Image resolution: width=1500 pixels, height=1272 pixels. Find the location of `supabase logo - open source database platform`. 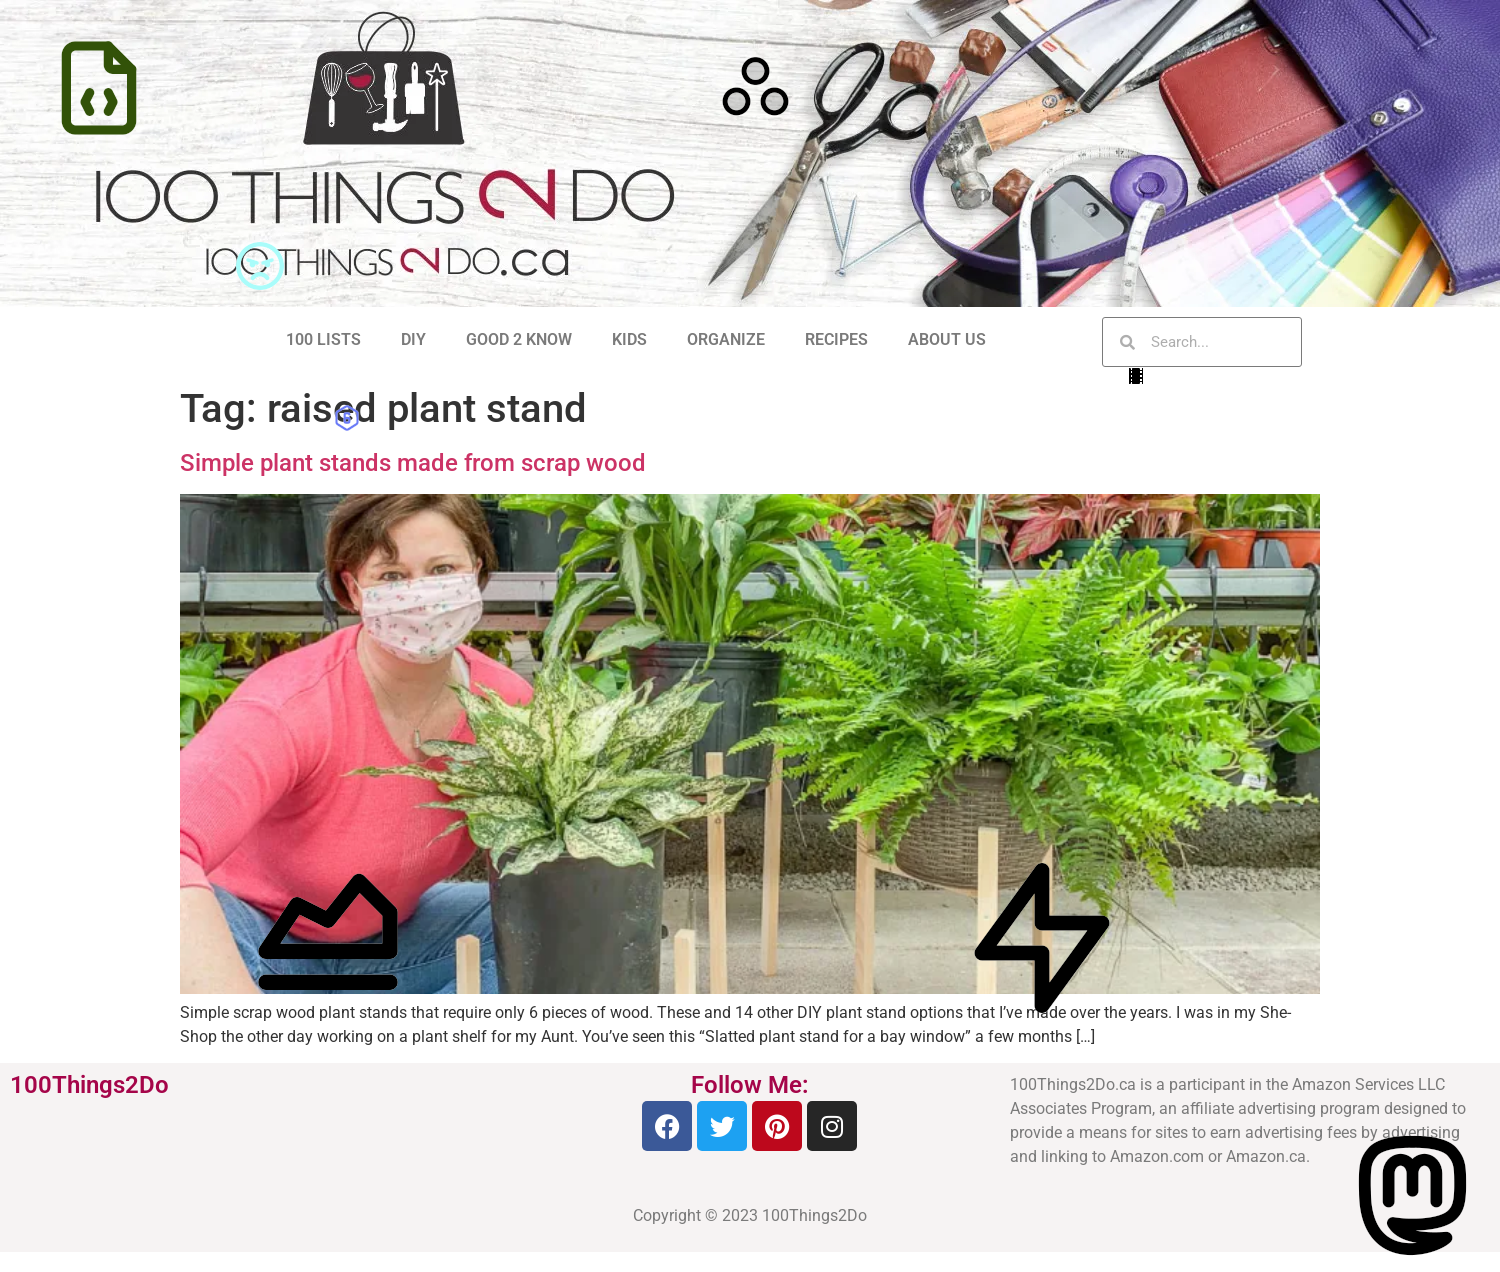

supabase logo - open source database platform is located at coordinates (1042, 938).